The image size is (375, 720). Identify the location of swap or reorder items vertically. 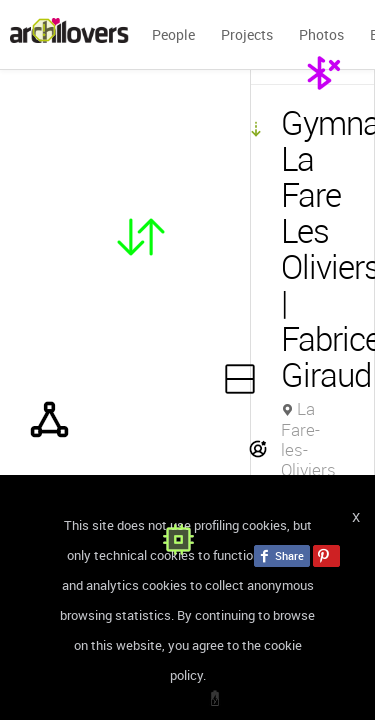
(141, 237).